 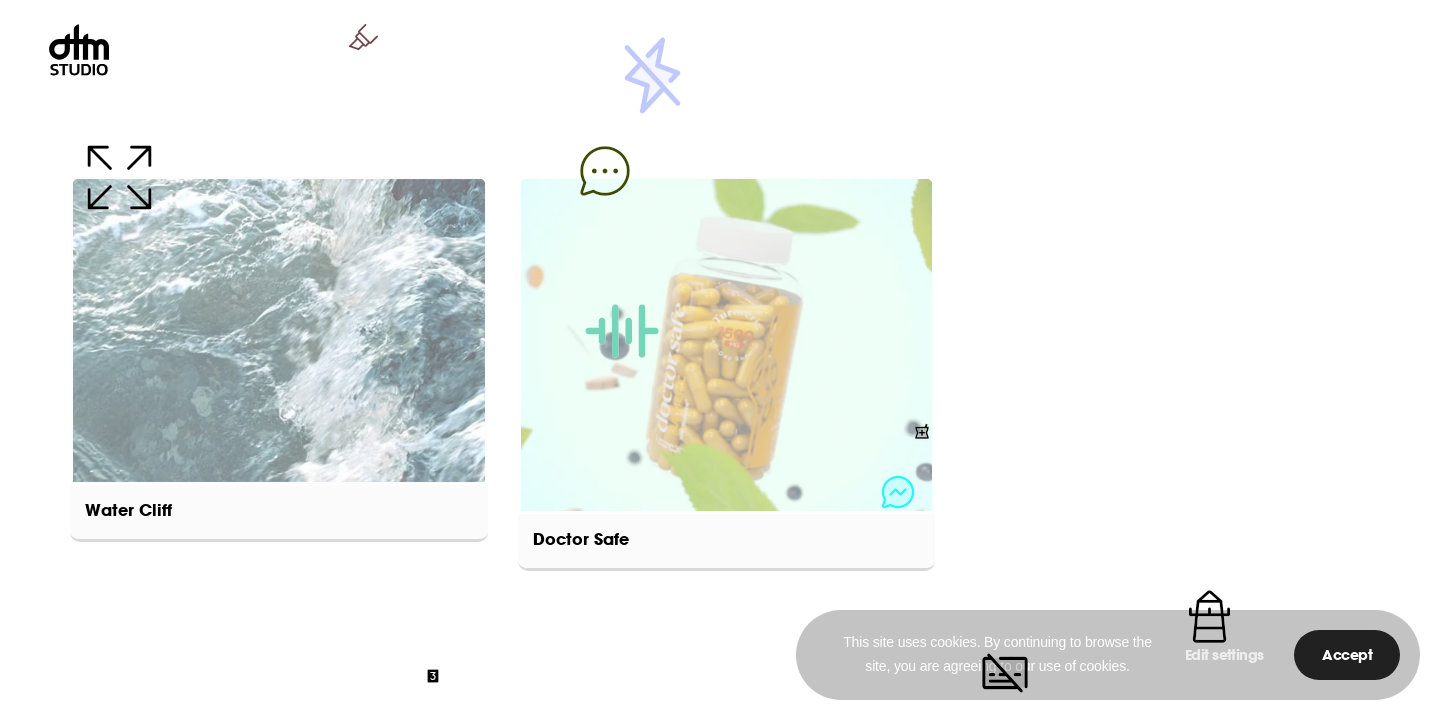 I want to click on access website accessibility or SEO audit tools, so click(x=1209, y=618).